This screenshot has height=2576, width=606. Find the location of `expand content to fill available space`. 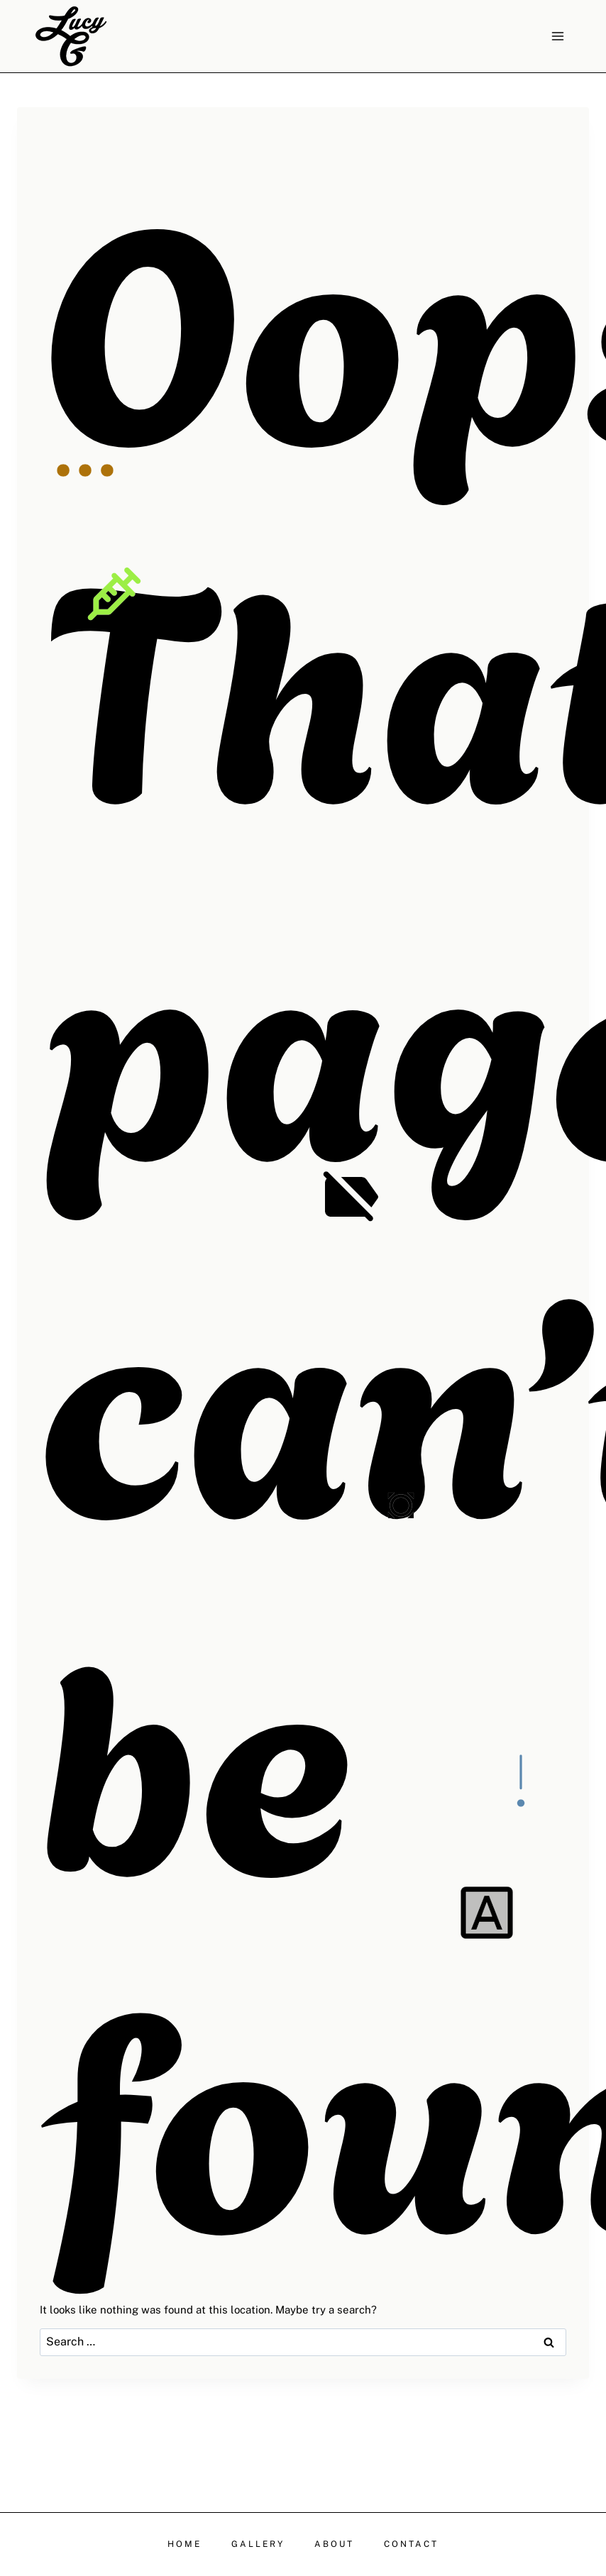

expand content to fill available space is located at coordinates (401, 1505).